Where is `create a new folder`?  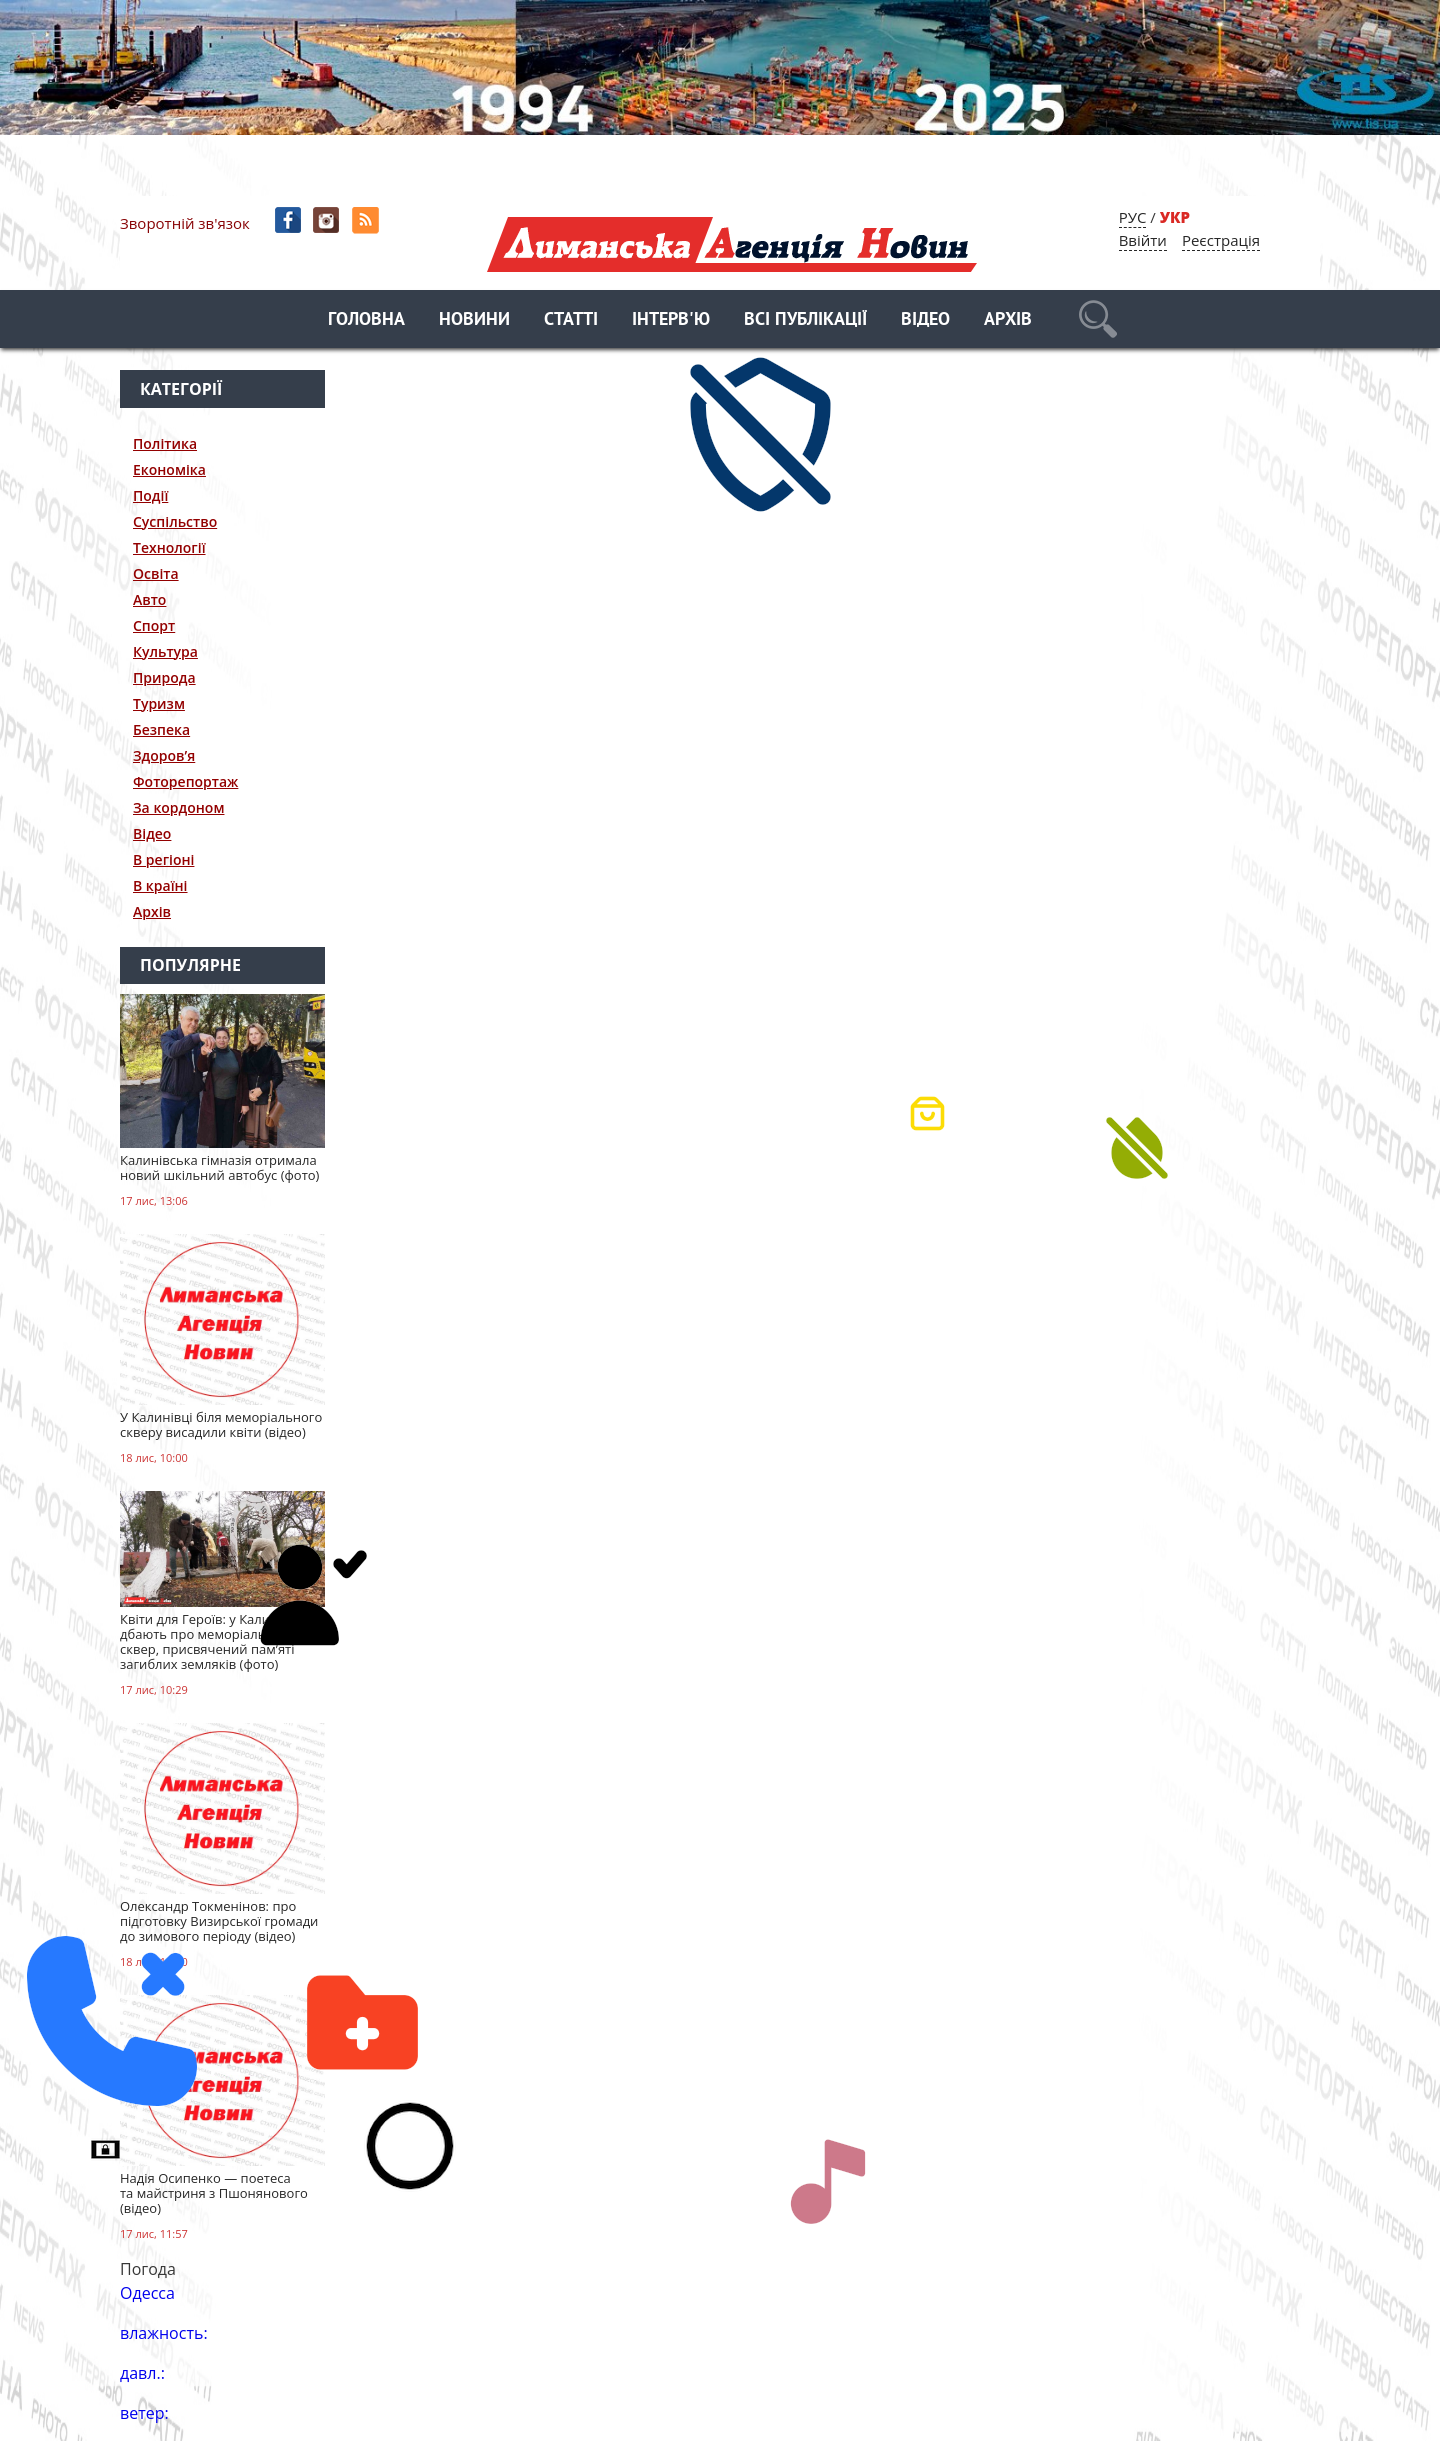
create a new folder is located at coordinates (362, 2022).